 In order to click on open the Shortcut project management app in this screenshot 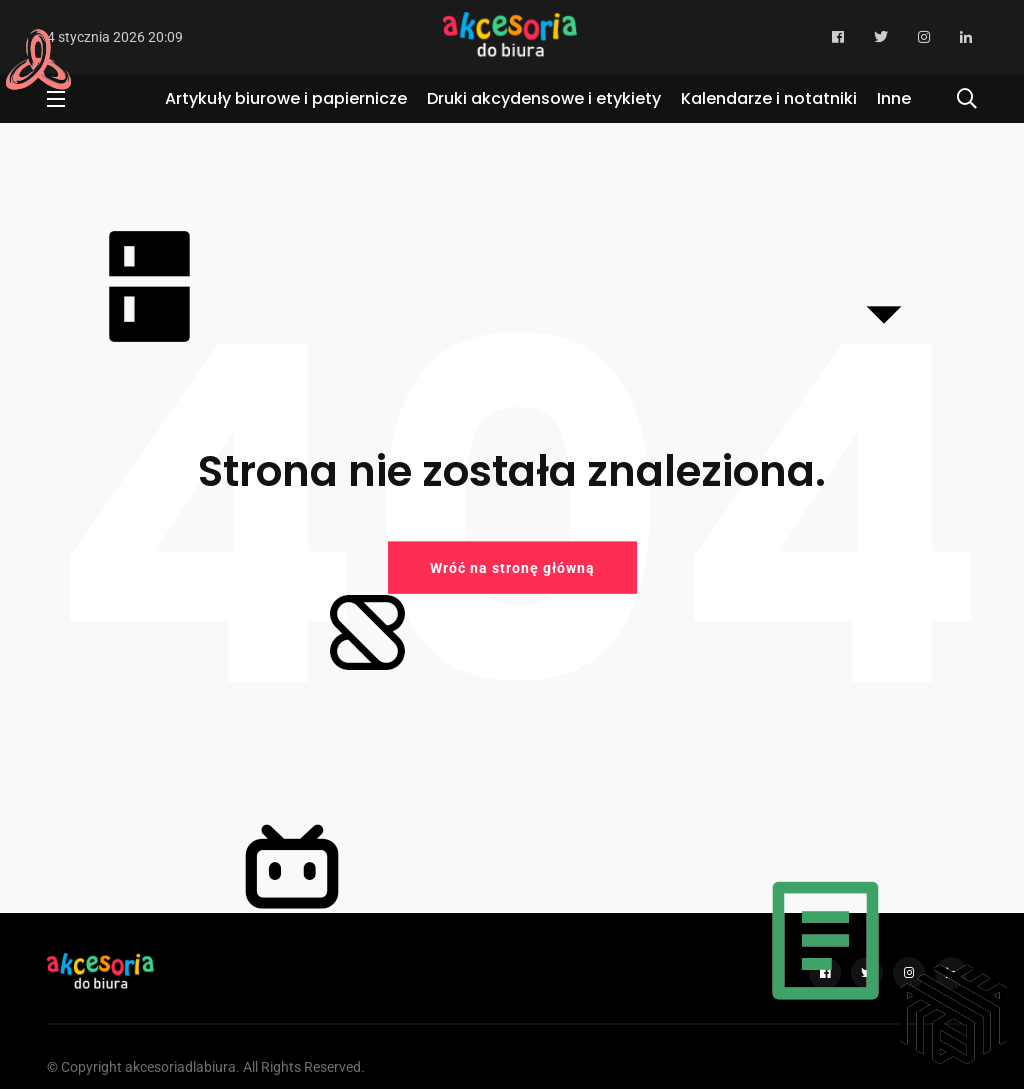, I will do `click(367, 632)`.